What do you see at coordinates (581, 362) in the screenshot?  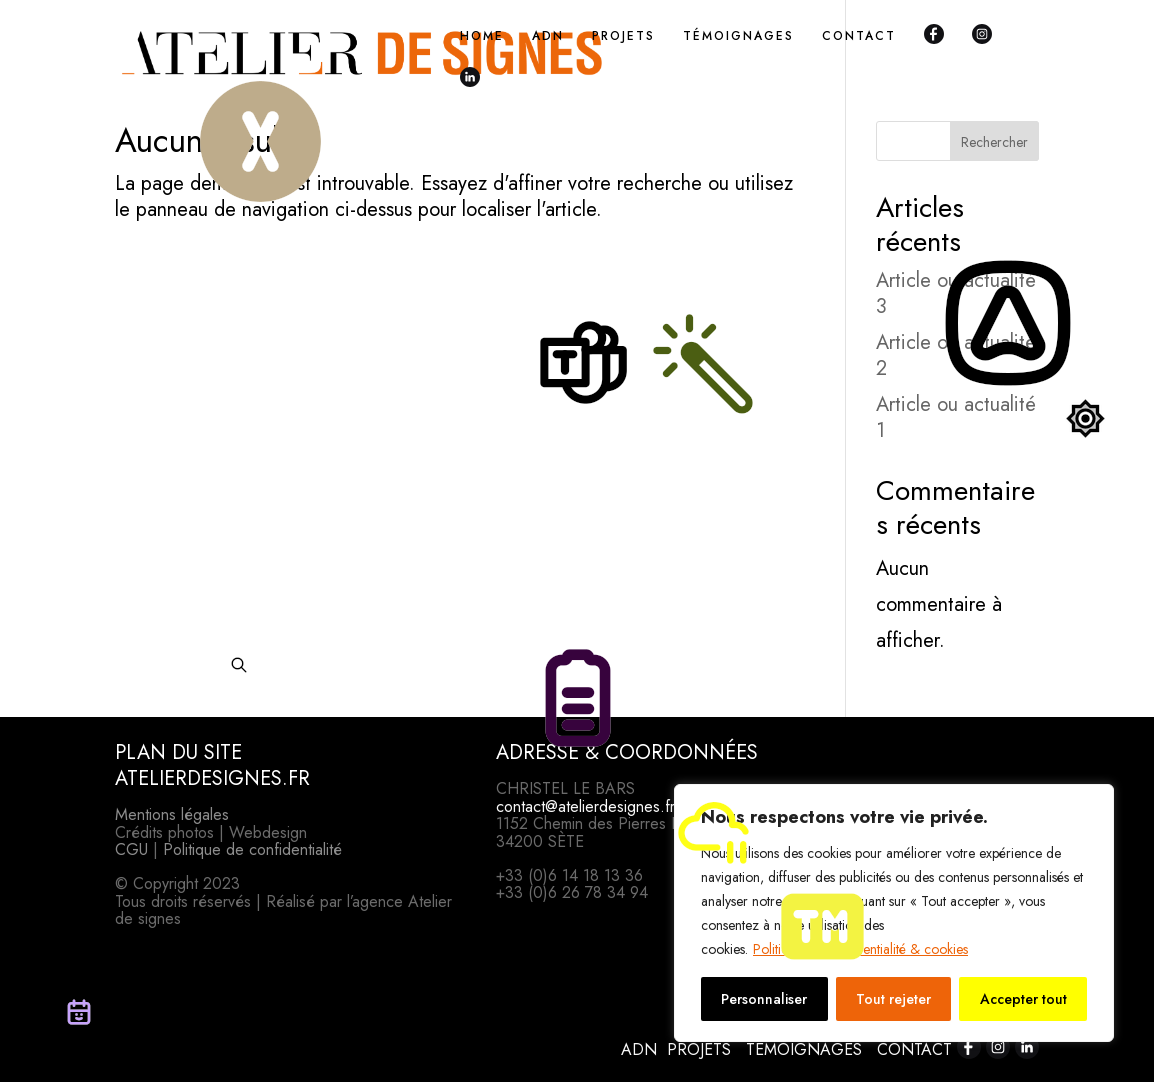 I see `open Microsoft Teams` at bounding box center [581, 362].